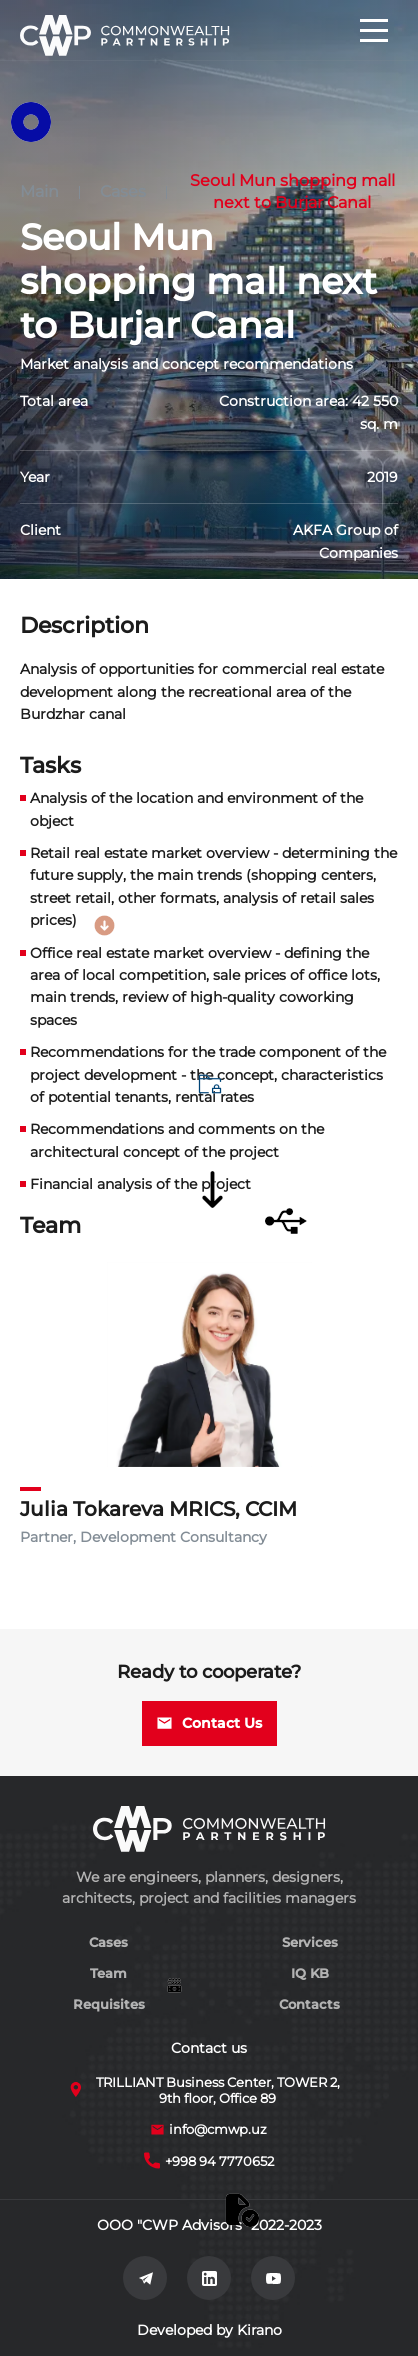 The height and width of the screenshot is (2356, 418). I want to click on access a password-protected folder, so click(210, 1084).